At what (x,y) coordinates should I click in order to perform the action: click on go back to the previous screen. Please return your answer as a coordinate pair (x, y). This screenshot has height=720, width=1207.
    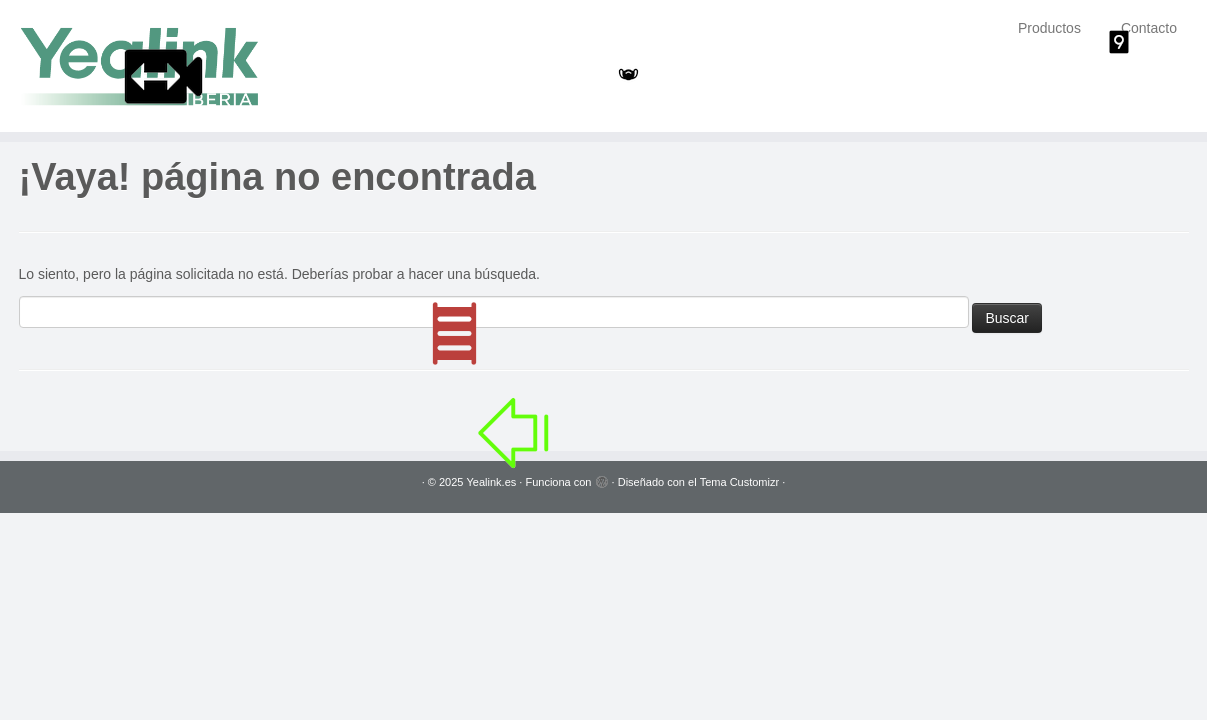
    Looking at the image, I should click on (516, 433).